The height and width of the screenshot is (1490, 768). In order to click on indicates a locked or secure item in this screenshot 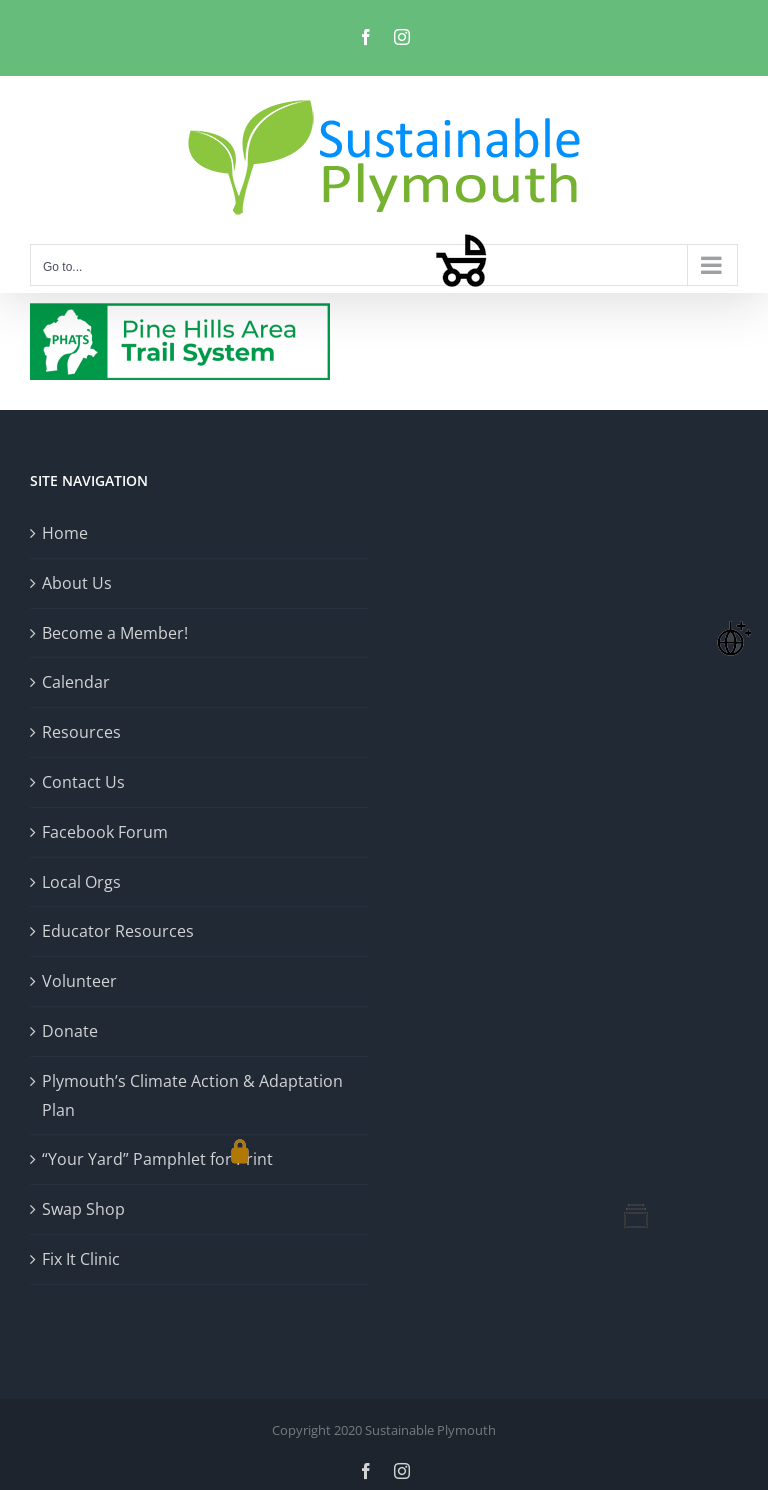, I will do `click(240, 1152)`.